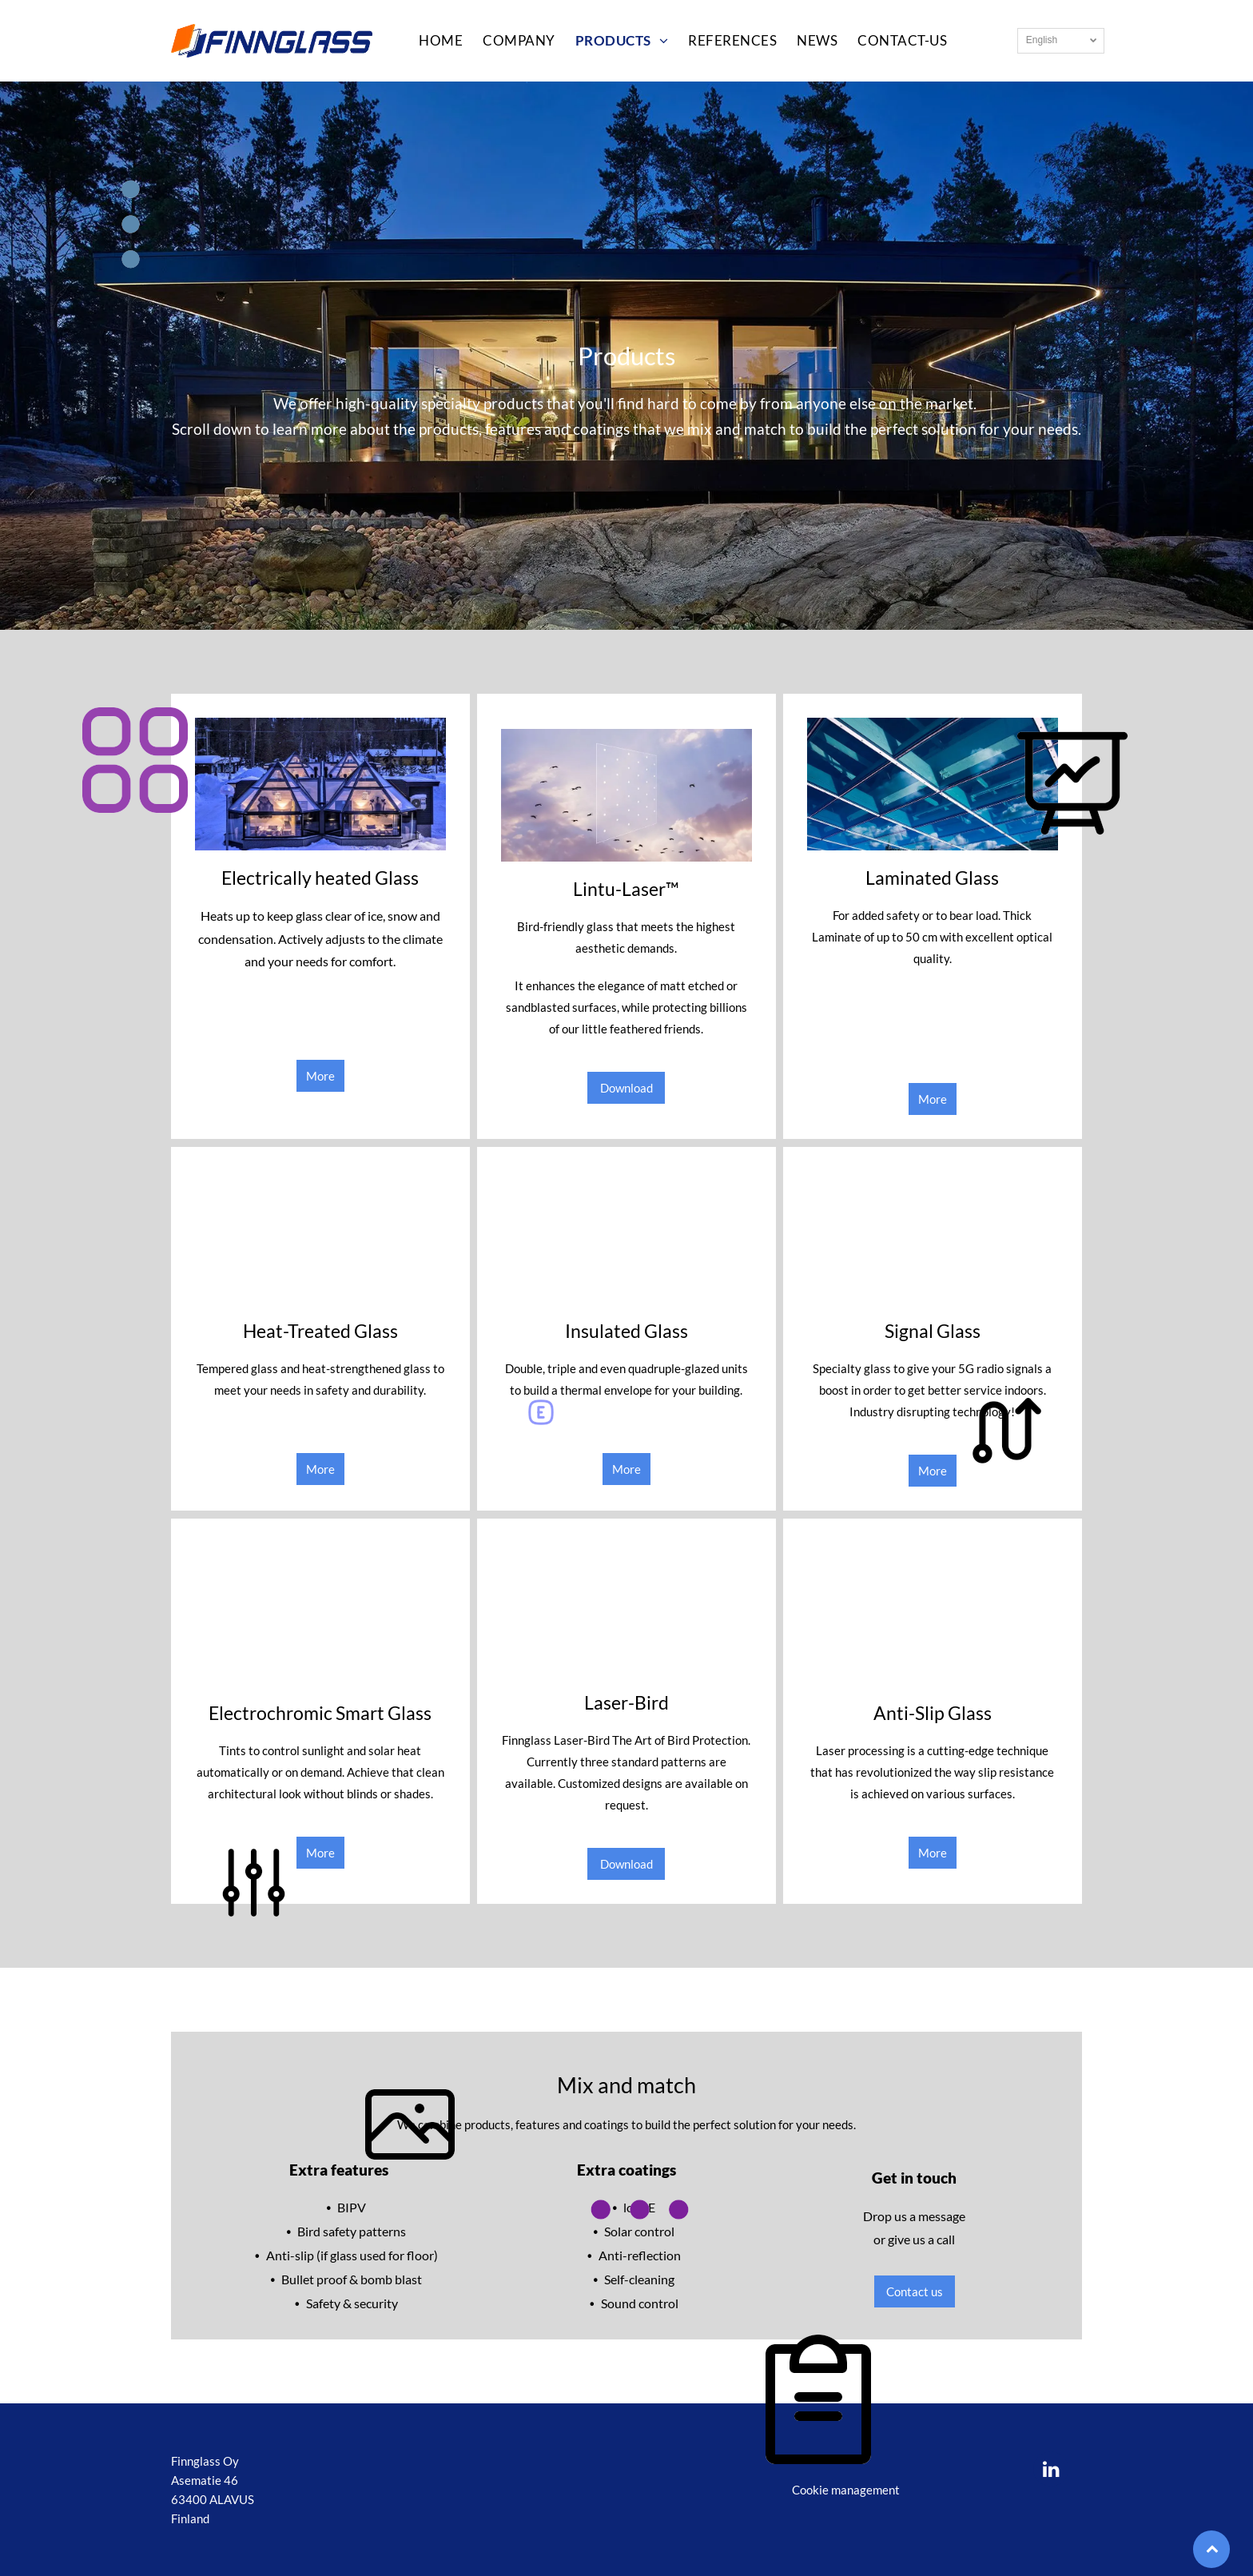  Describe the element at coordinates (1072, 783) in the screenshot. I see `view presentation or slideshow` at that location.